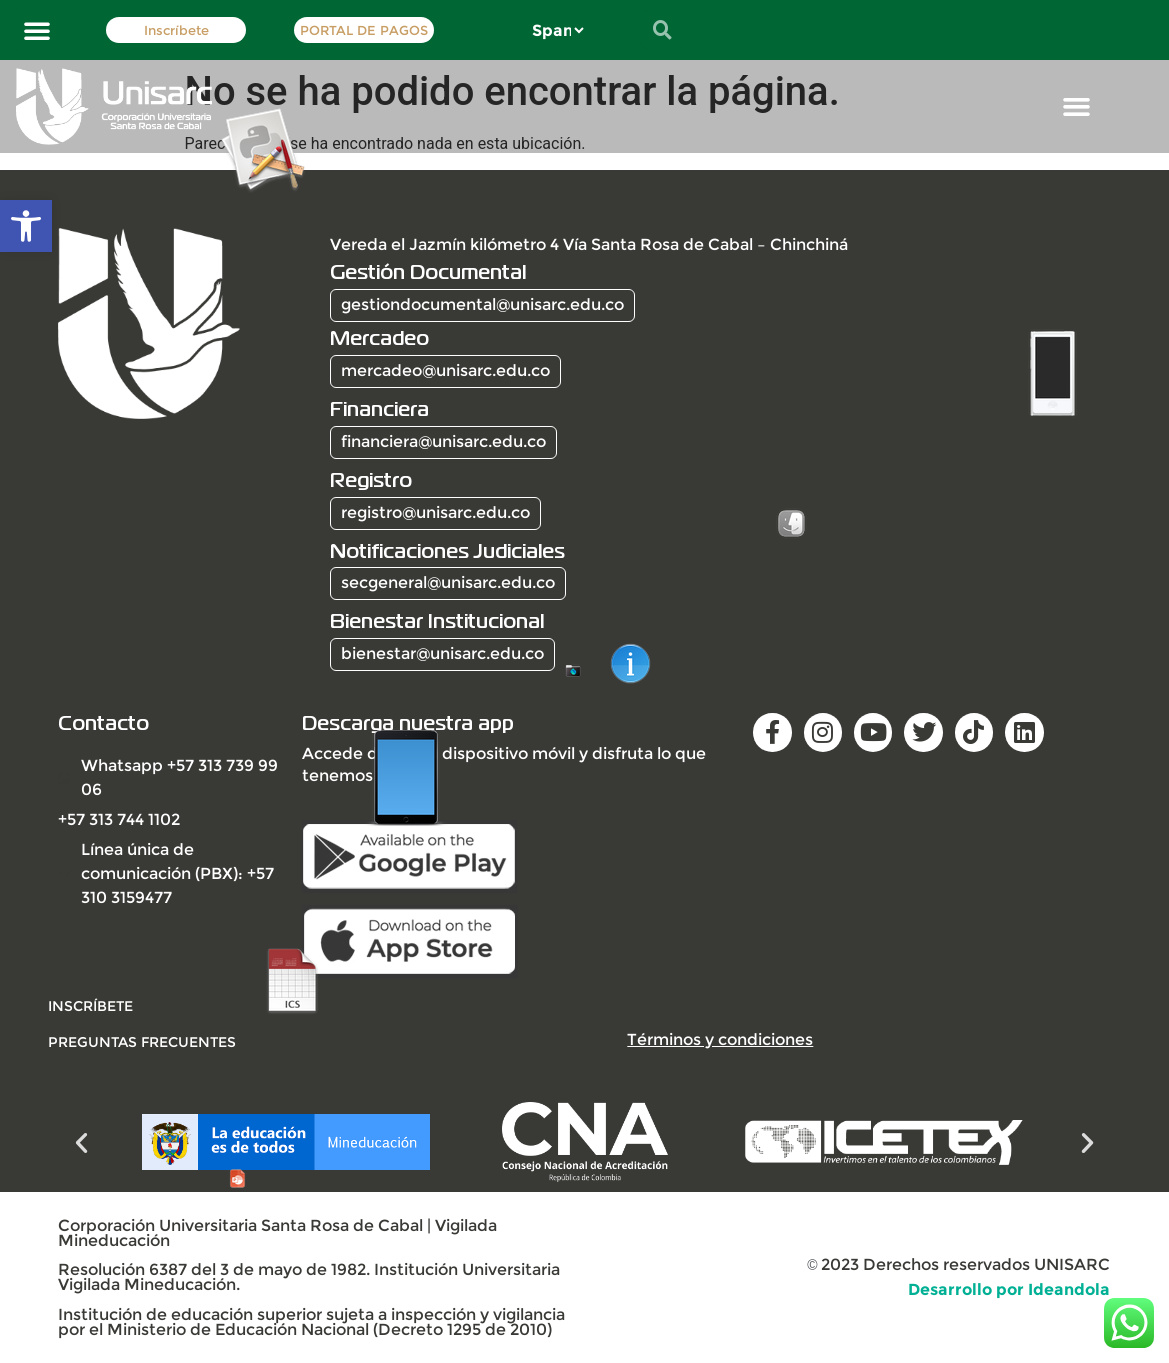  I want to click on open or import an ICS calendar file, so click(292, 981).